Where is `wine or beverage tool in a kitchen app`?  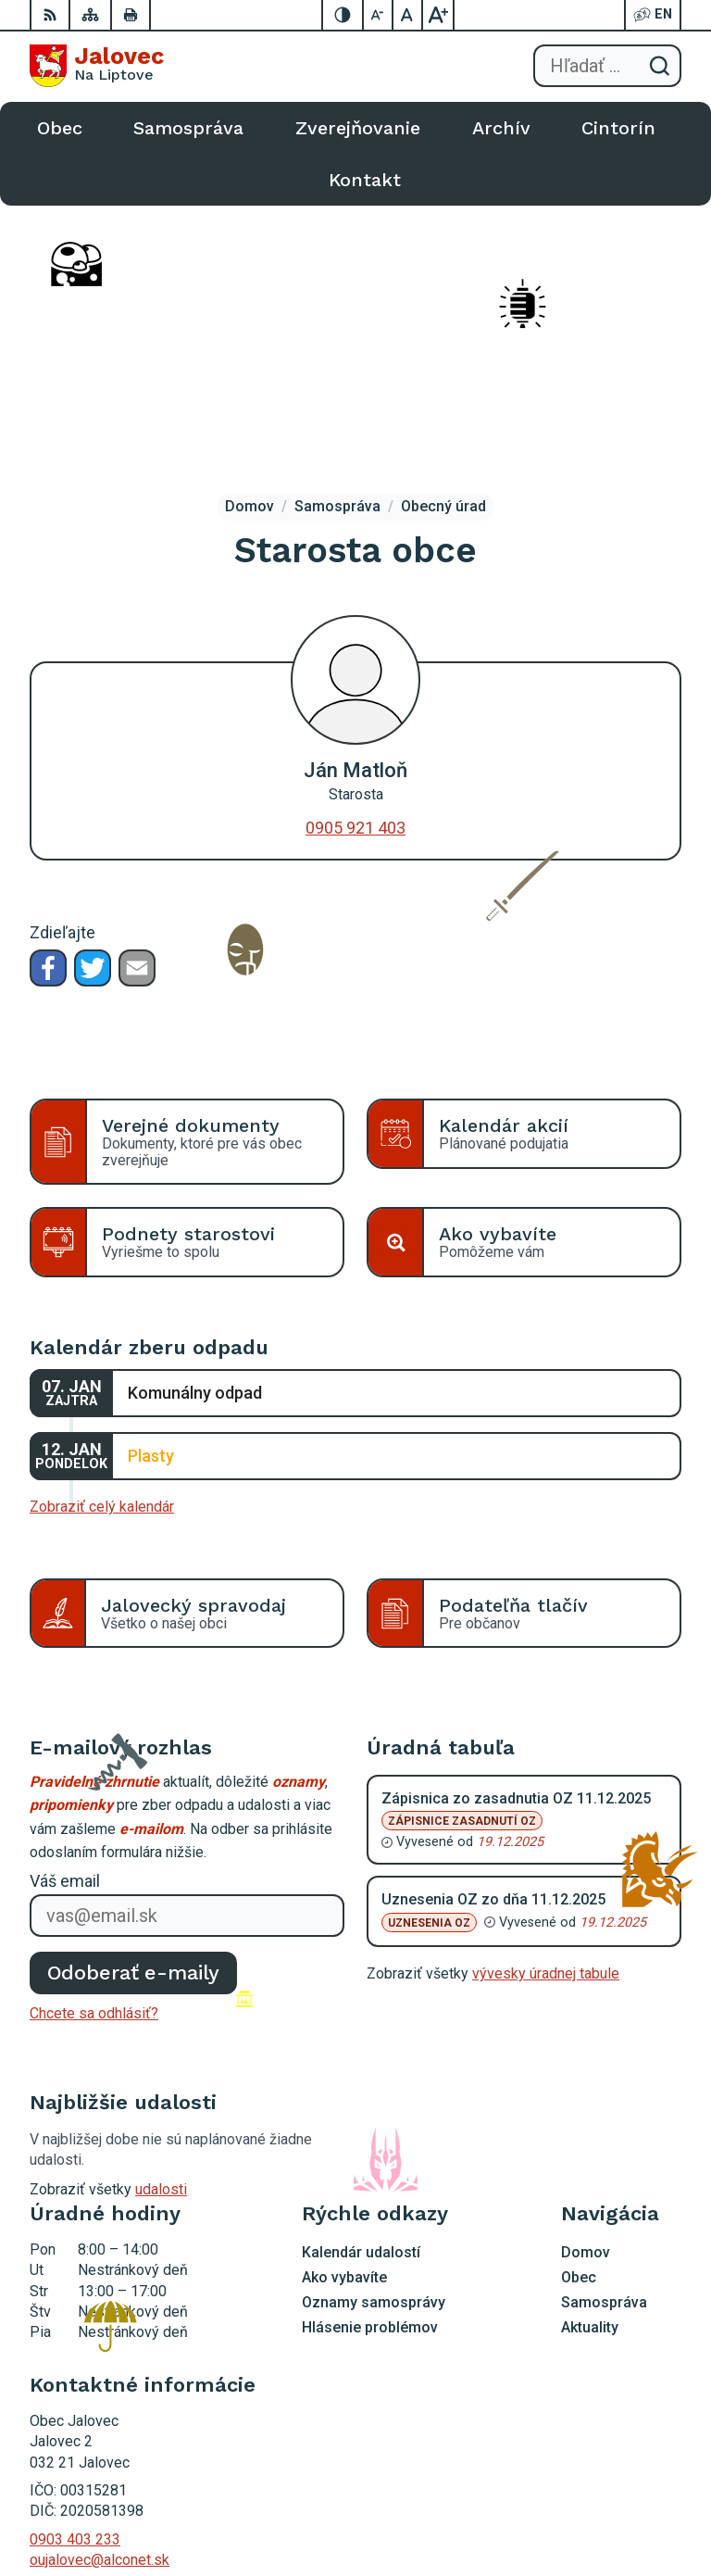
wine or beverage tool in a kitchen app is located at coordinates (118, 1762).